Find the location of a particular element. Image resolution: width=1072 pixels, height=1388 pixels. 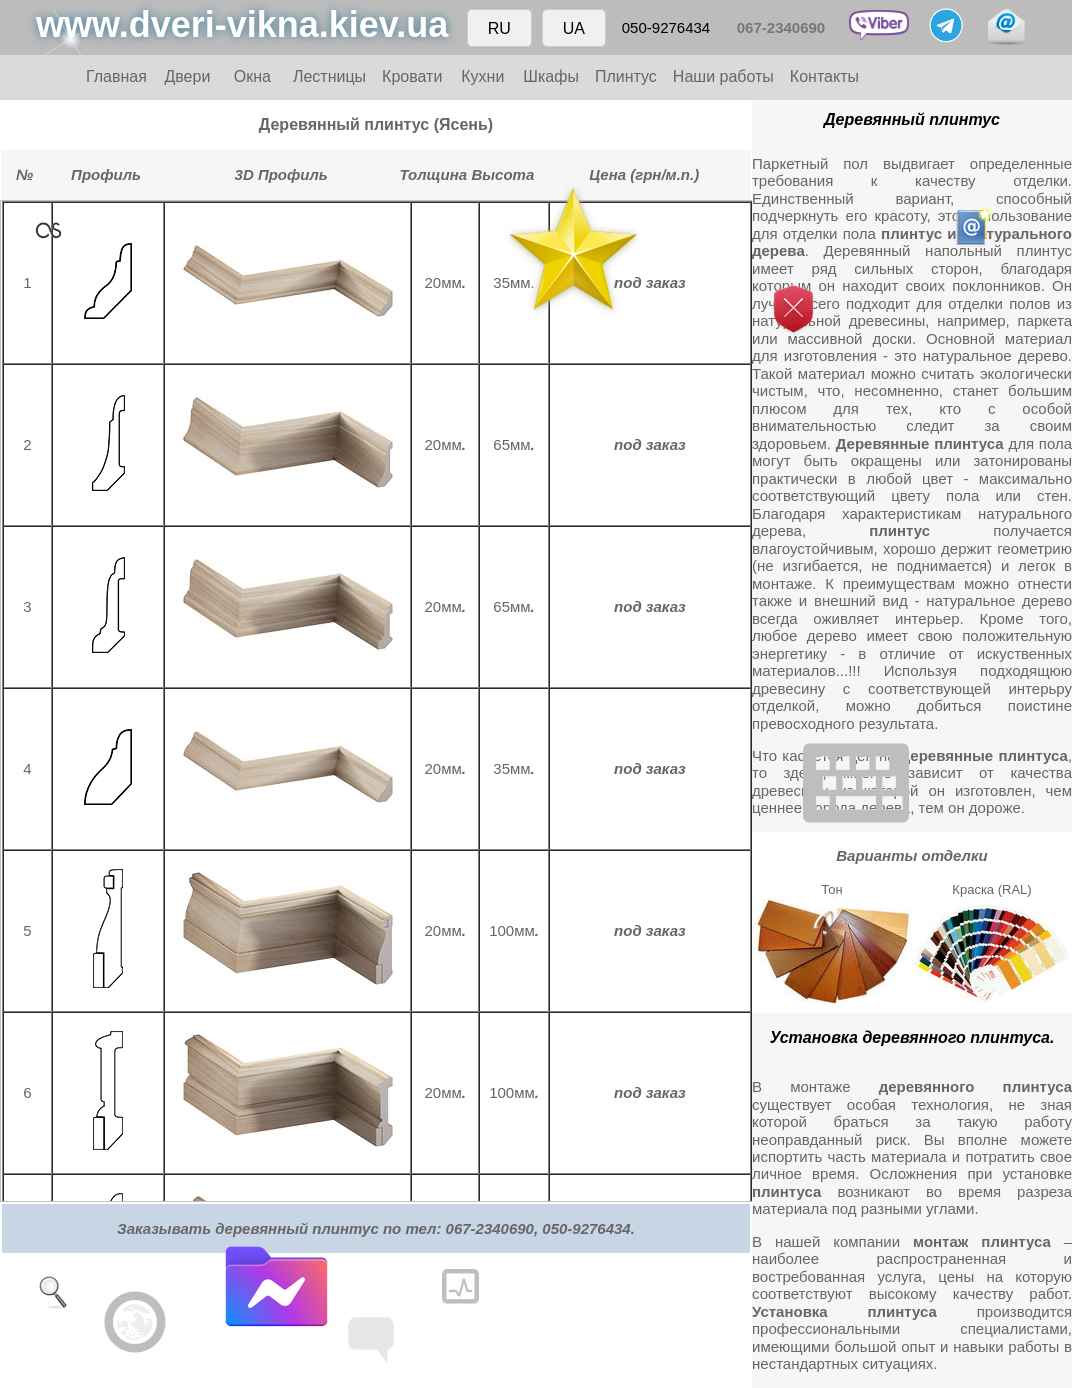

connect your last.fm account is located at coordinates (48, 228).